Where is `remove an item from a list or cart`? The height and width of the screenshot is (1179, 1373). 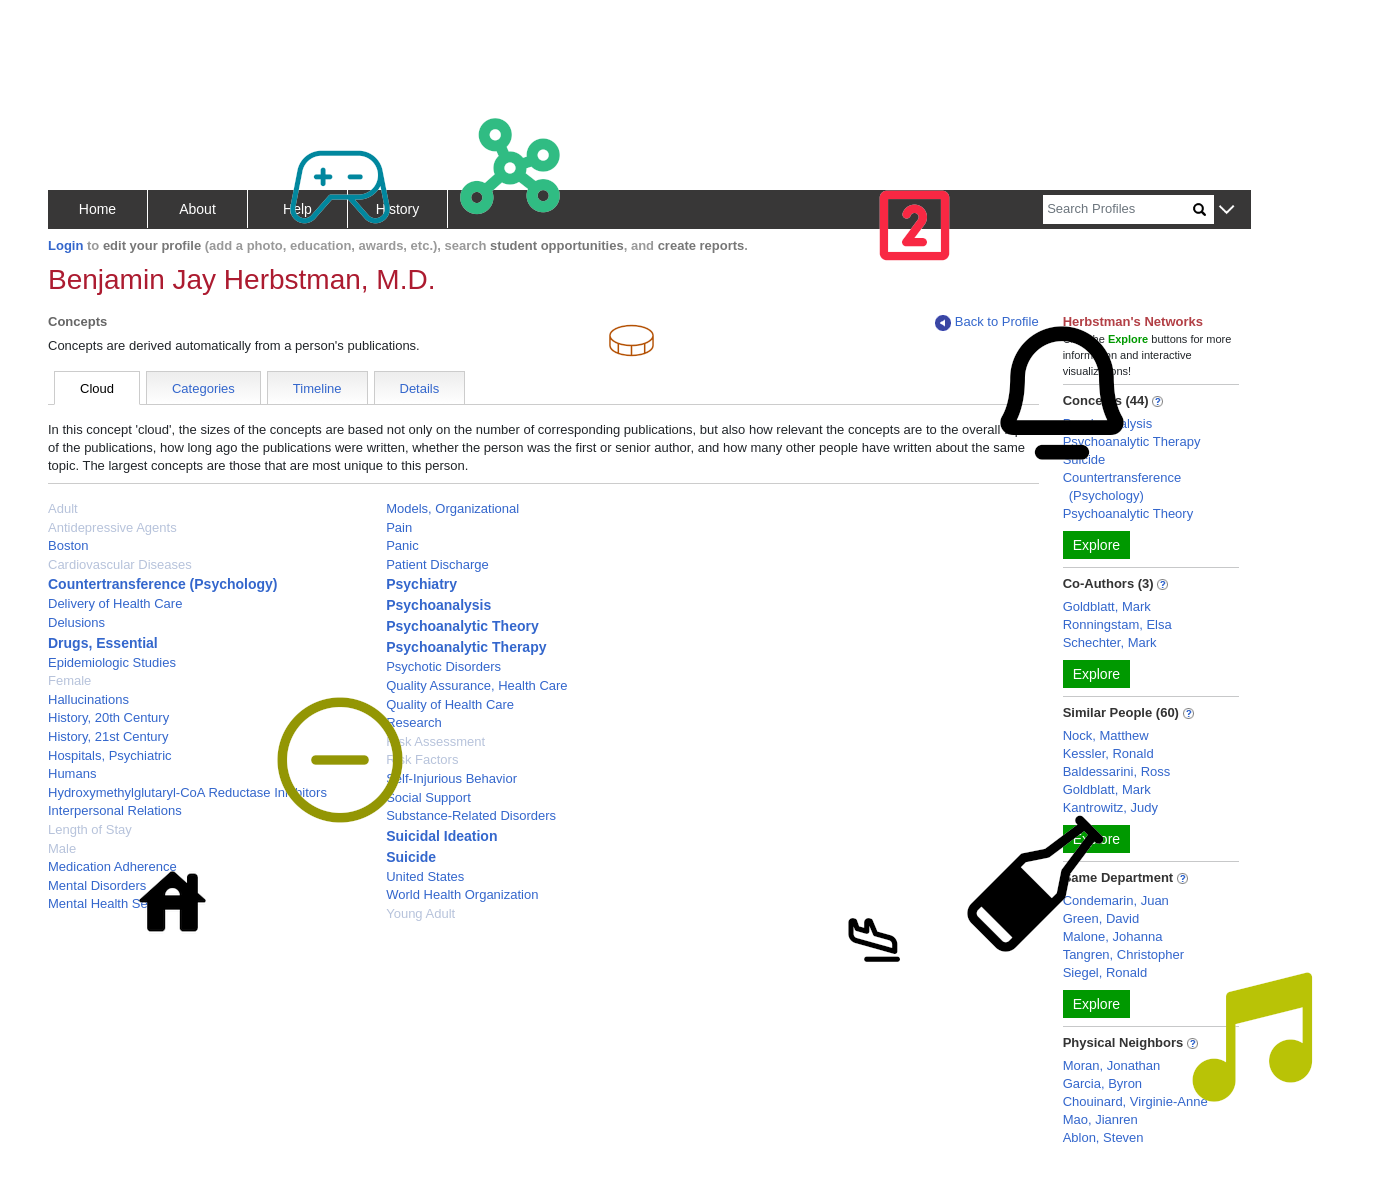
remove an item from a list or cart is located at coordinates (340, 760).